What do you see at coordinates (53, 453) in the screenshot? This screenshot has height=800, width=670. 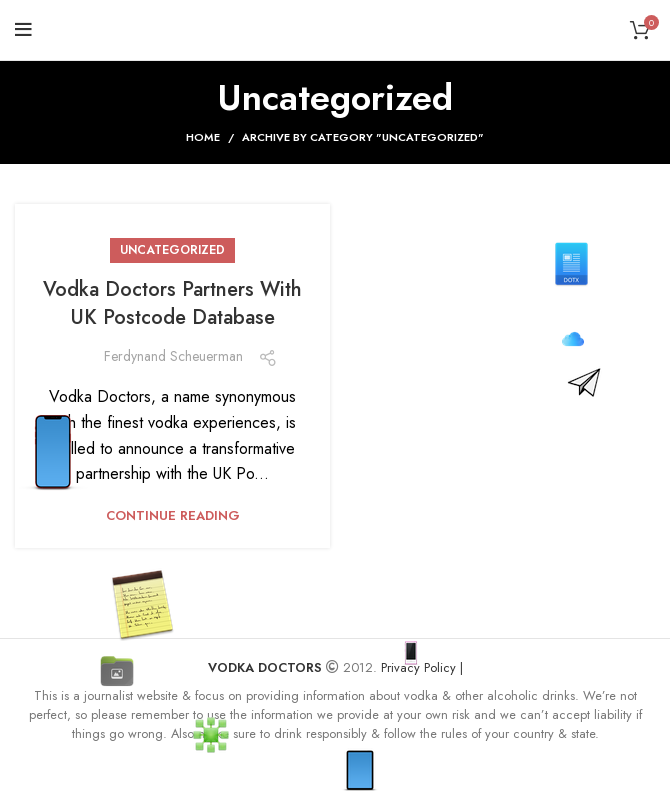 I see `iPhone 12 device icon in red` at bounding box center [53, 453].